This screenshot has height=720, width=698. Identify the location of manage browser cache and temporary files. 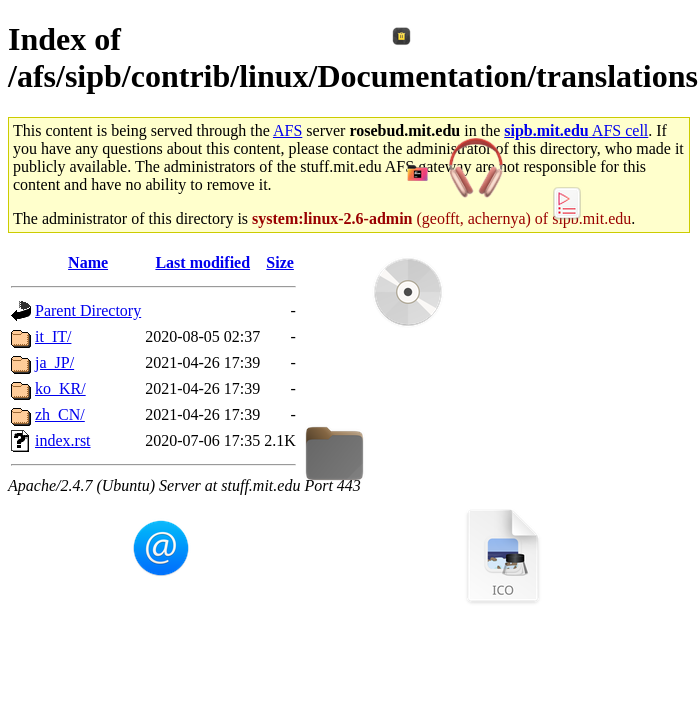
(401, 36).